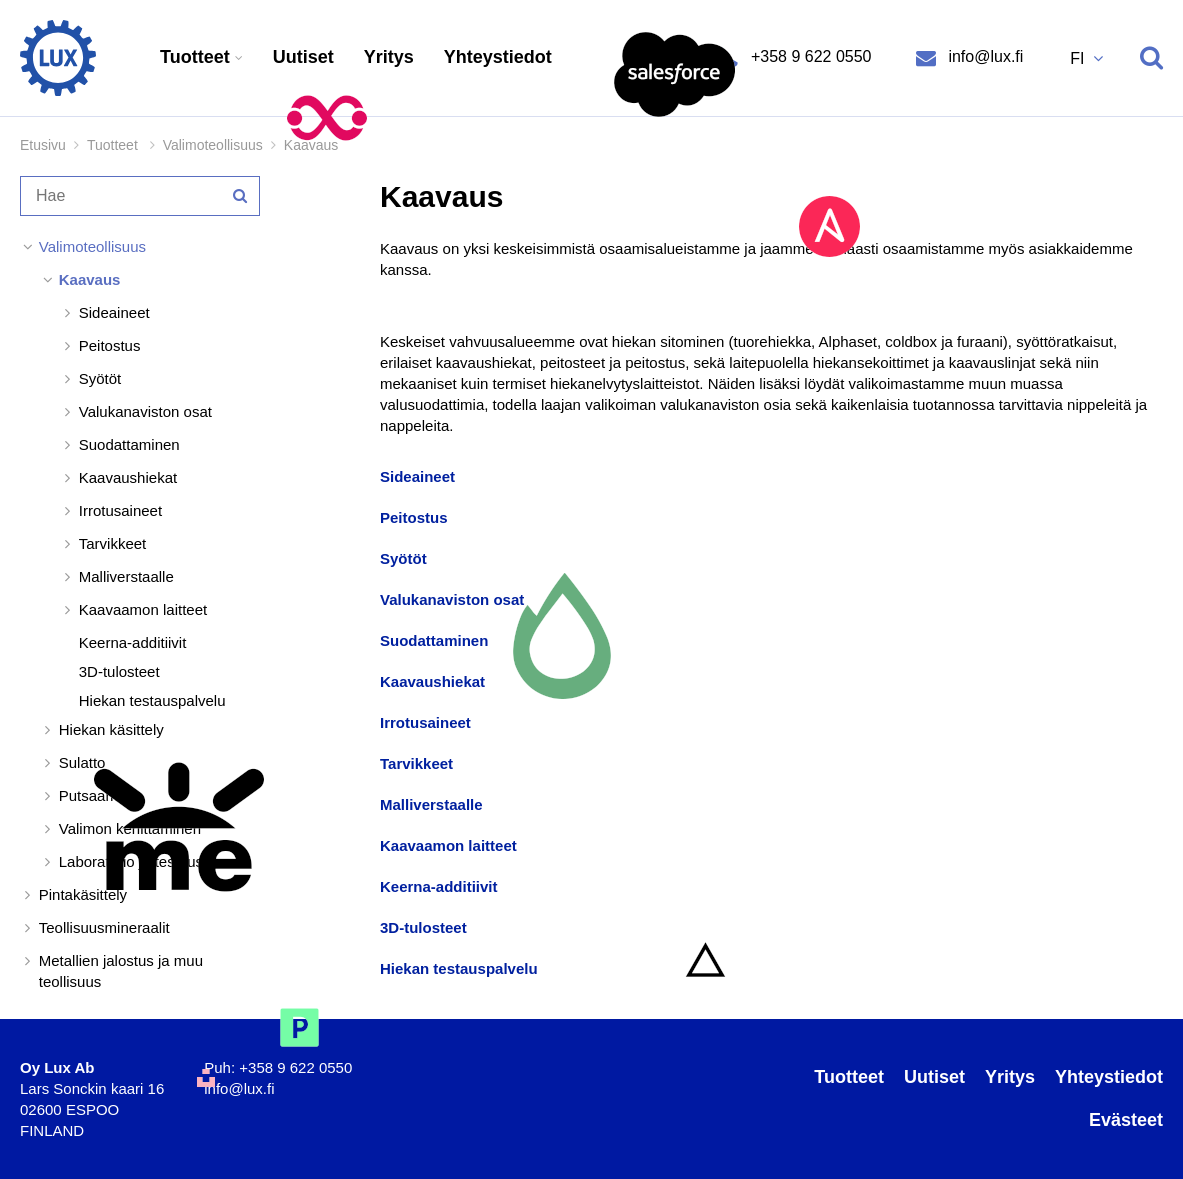 The image size is (1183, 1179). I want to click on visit GoFundMe website or app, so click(179, 827).